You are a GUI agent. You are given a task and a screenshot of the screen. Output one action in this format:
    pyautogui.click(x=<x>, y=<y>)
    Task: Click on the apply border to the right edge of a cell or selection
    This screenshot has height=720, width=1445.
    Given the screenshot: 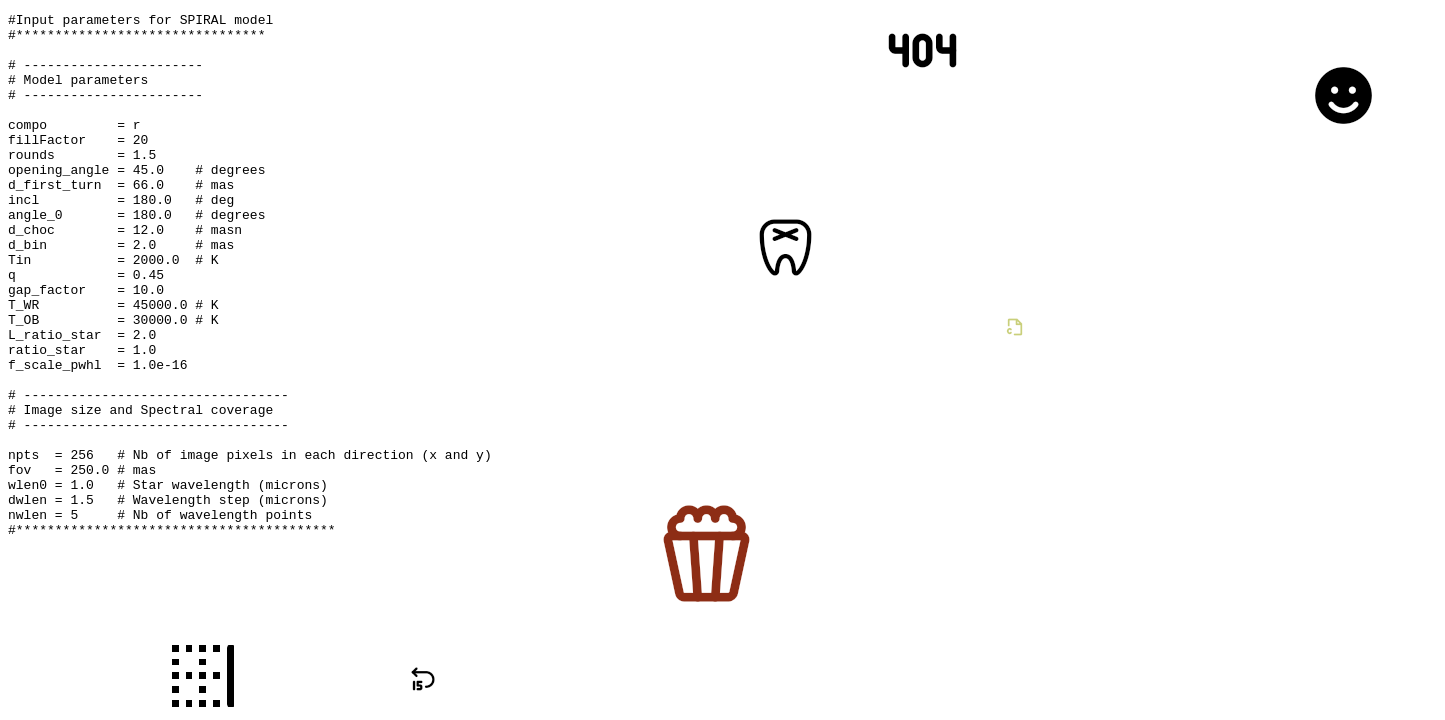 What is the action you would take?
    pyautogui.click(x=203, y=676)
    